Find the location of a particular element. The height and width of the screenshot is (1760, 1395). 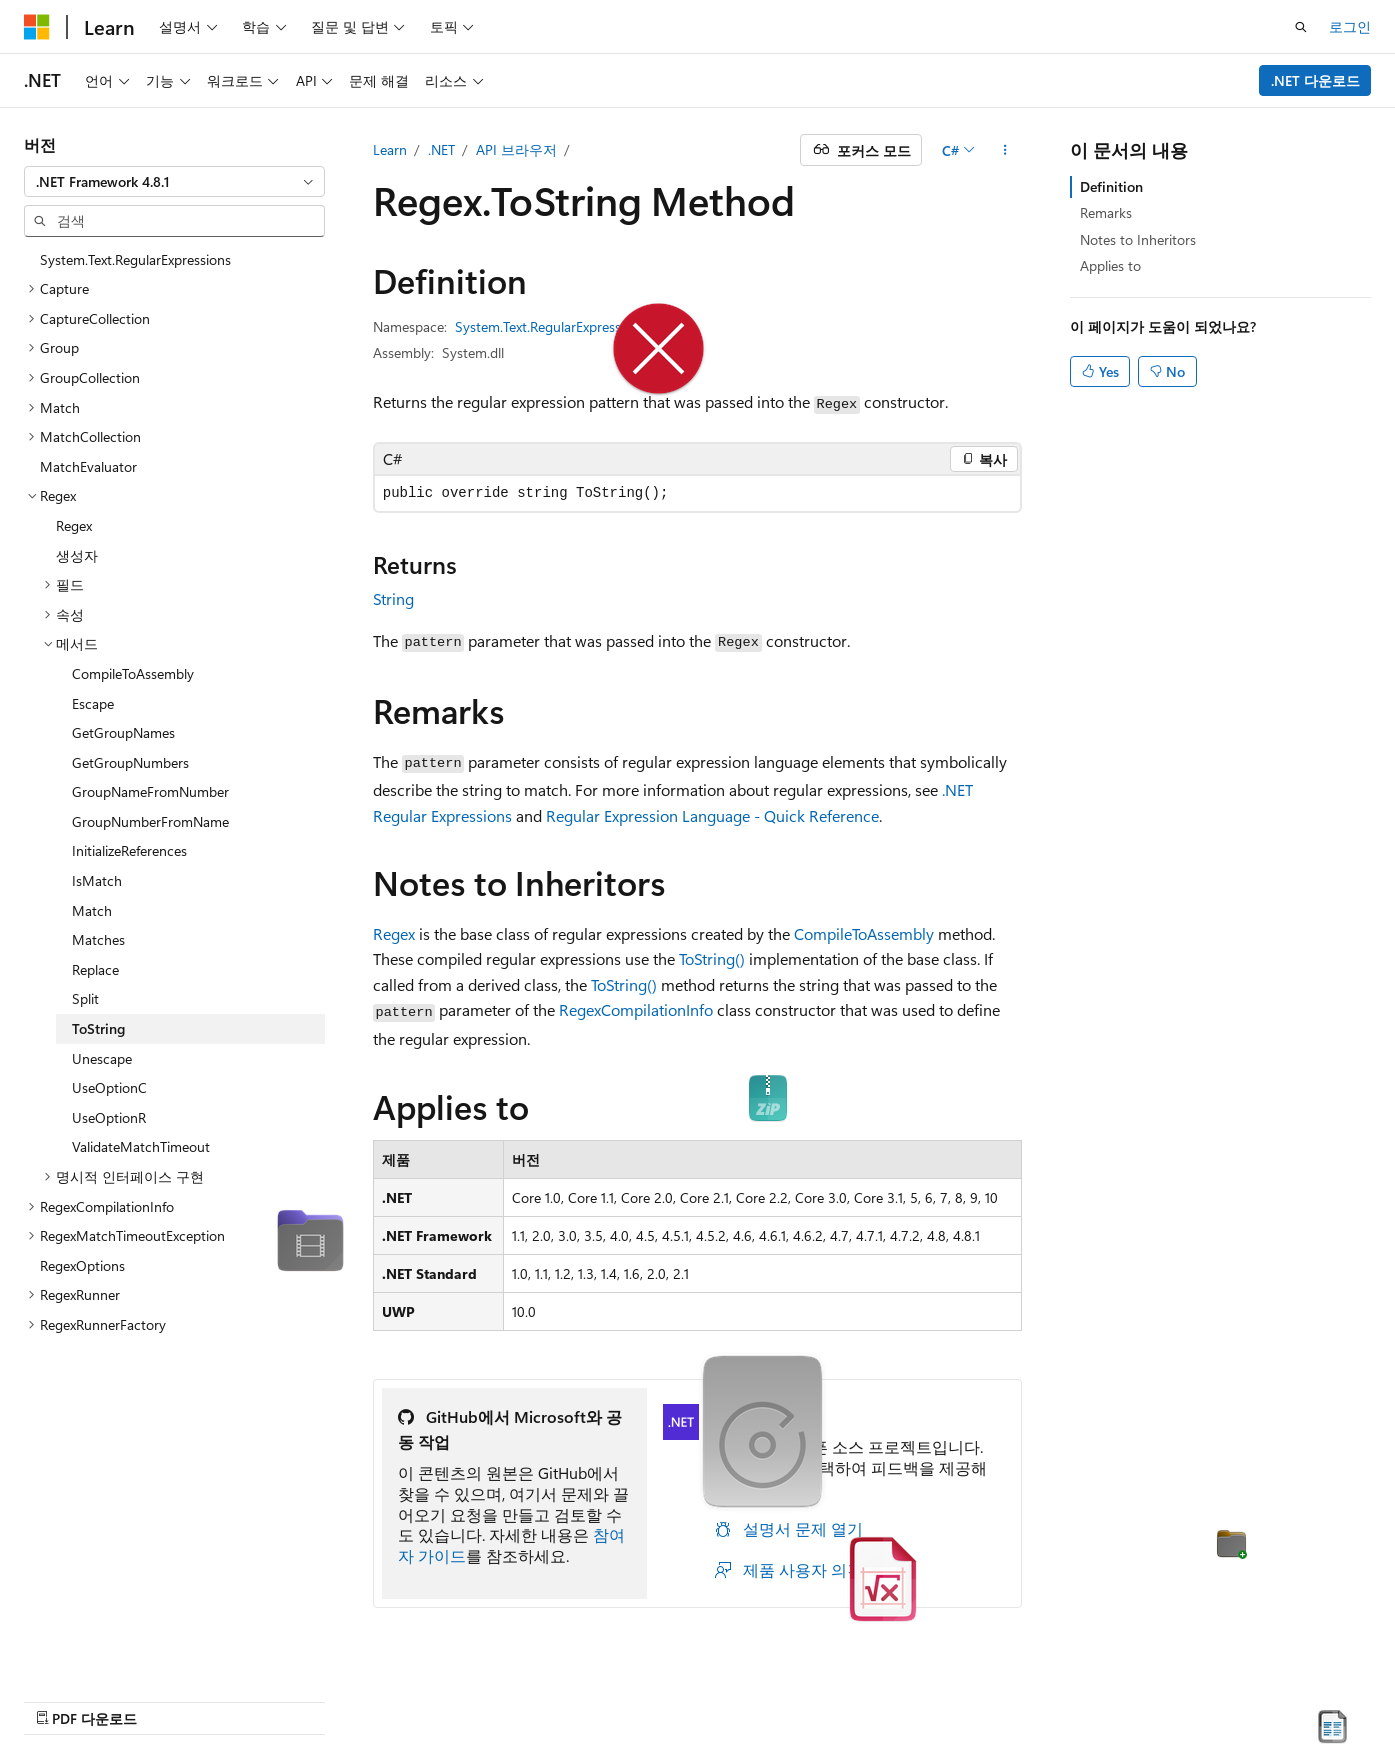

open your videos folder is located at coordinates (310, 1240).